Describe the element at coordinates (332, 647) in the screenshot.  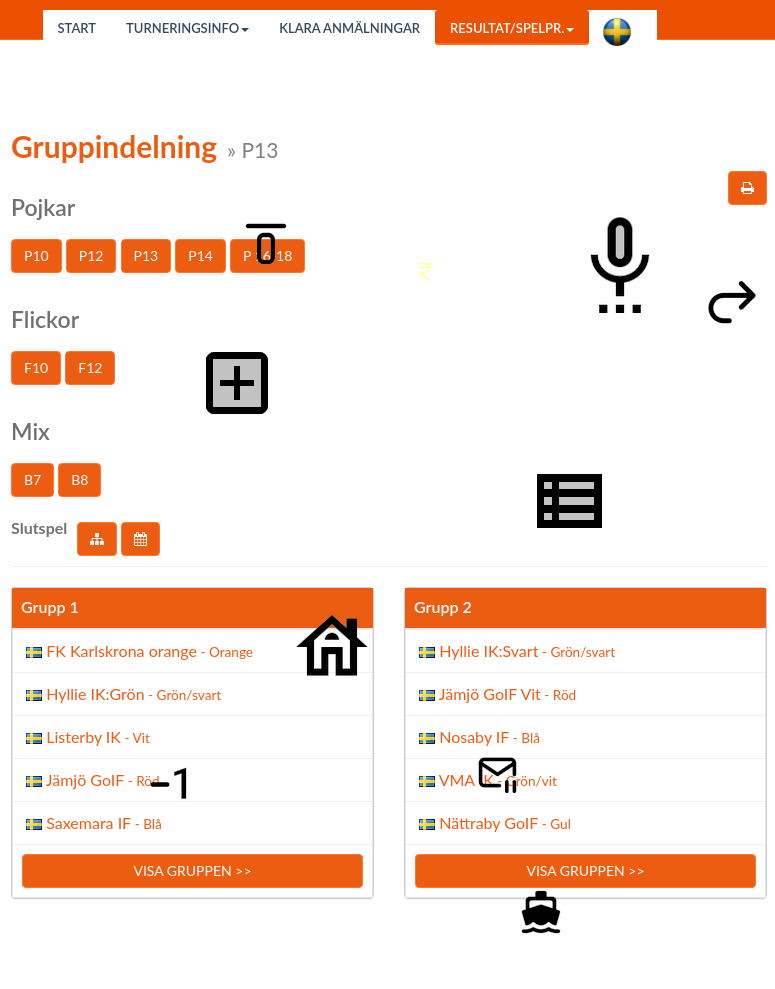
I see `go to home screen` at that location.